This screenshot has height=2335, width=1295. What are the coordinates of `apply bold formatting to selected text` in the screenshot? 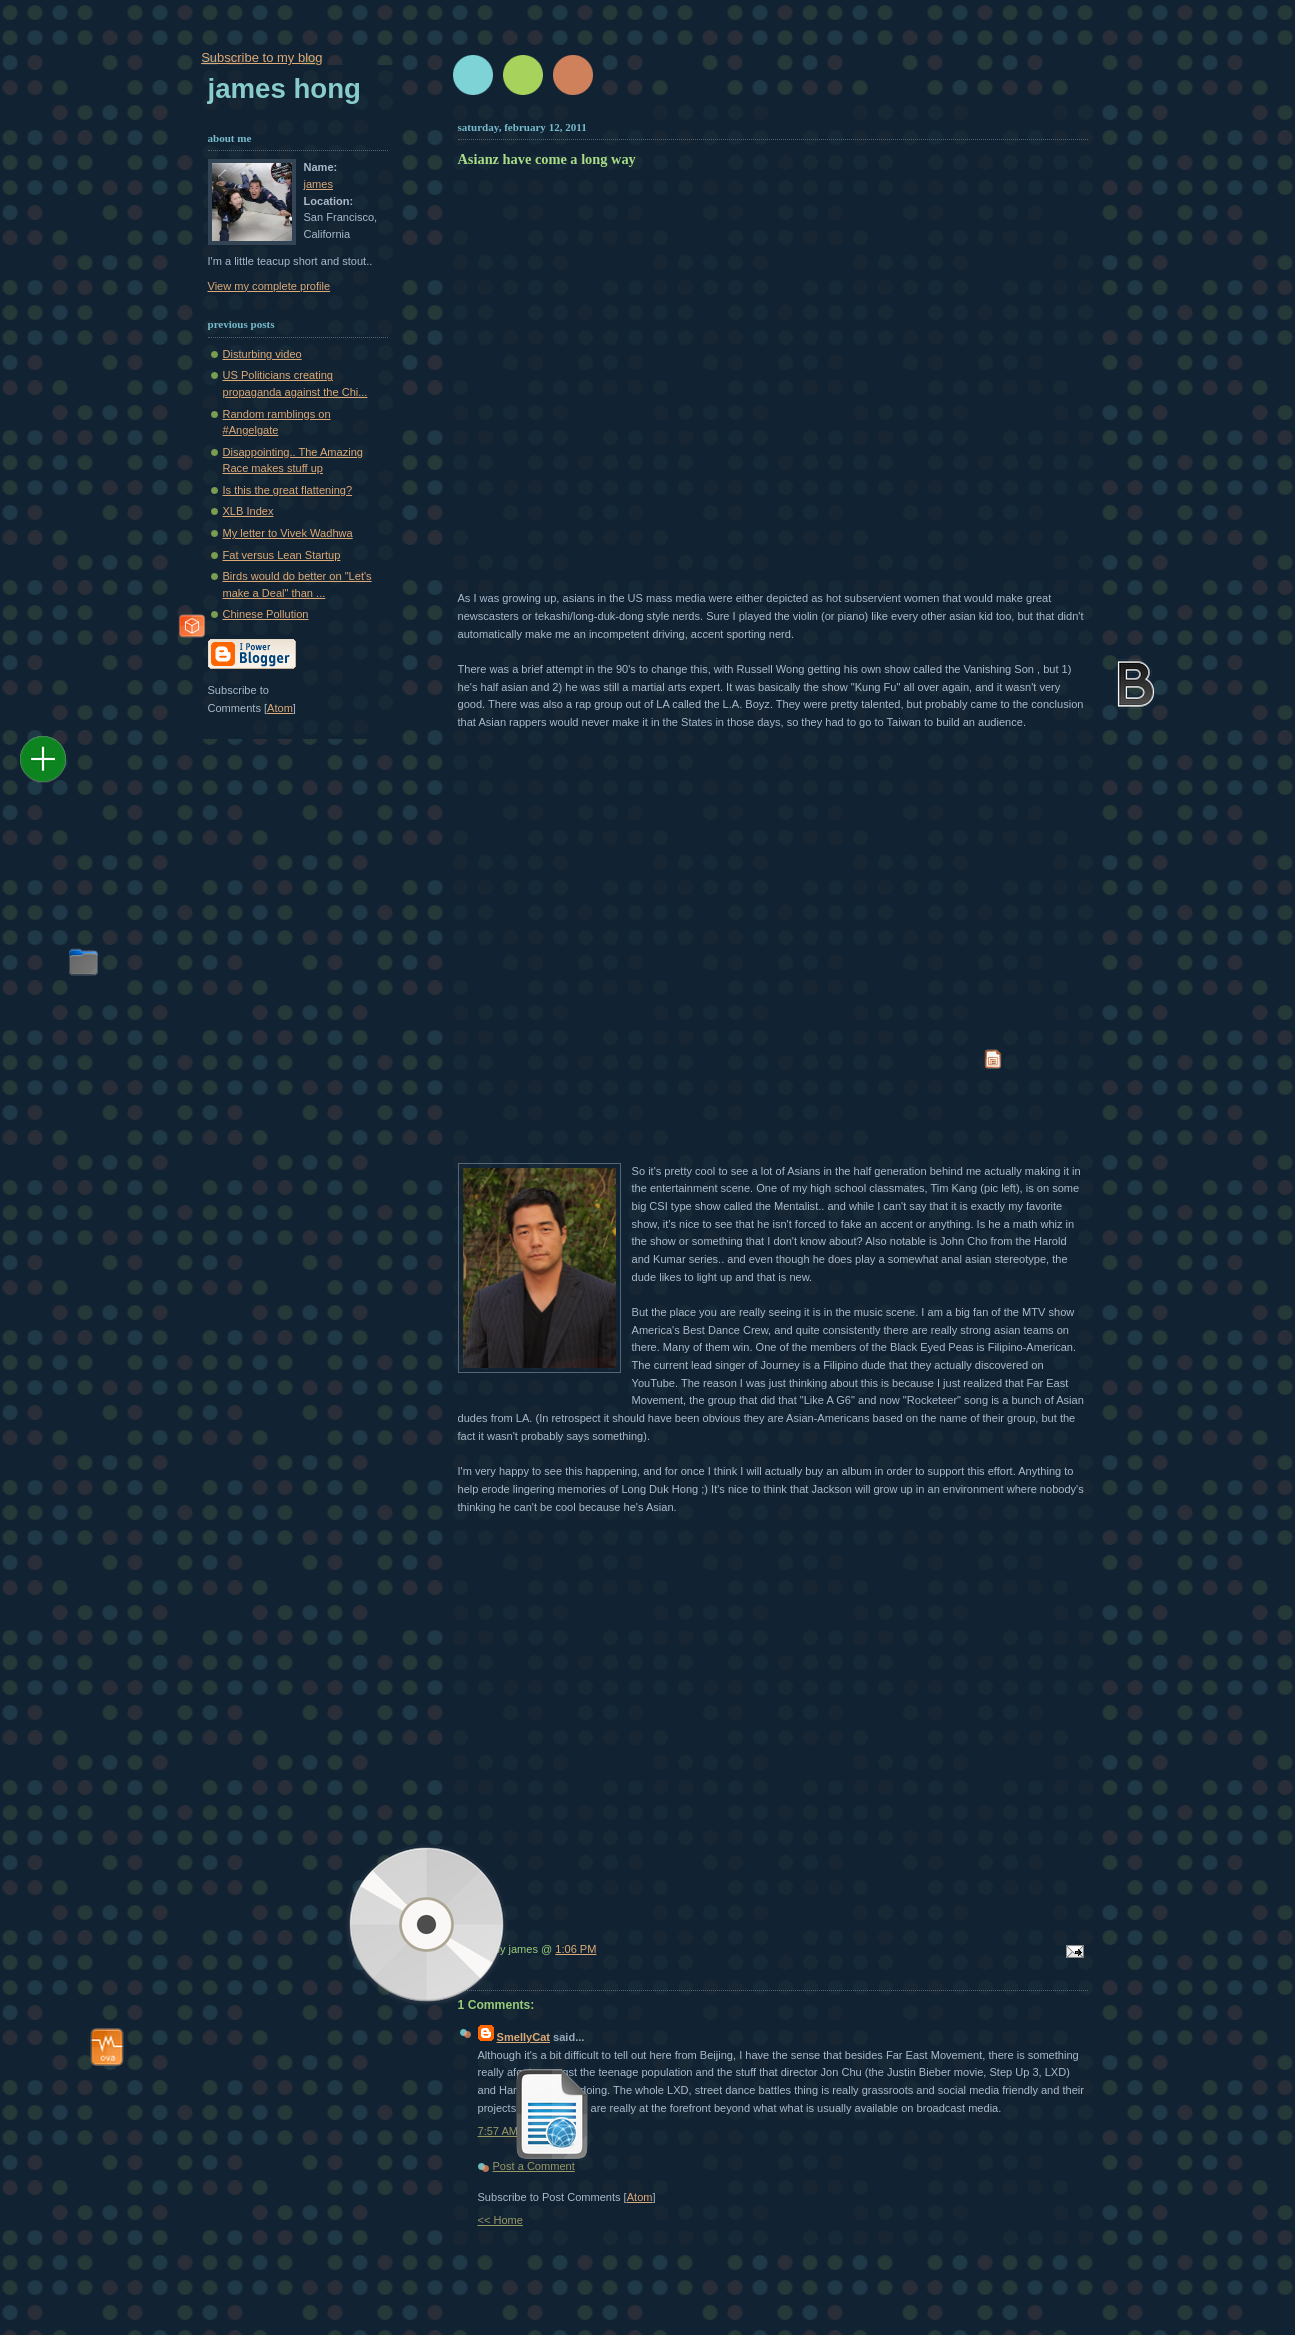 It's located at (1136, 684).